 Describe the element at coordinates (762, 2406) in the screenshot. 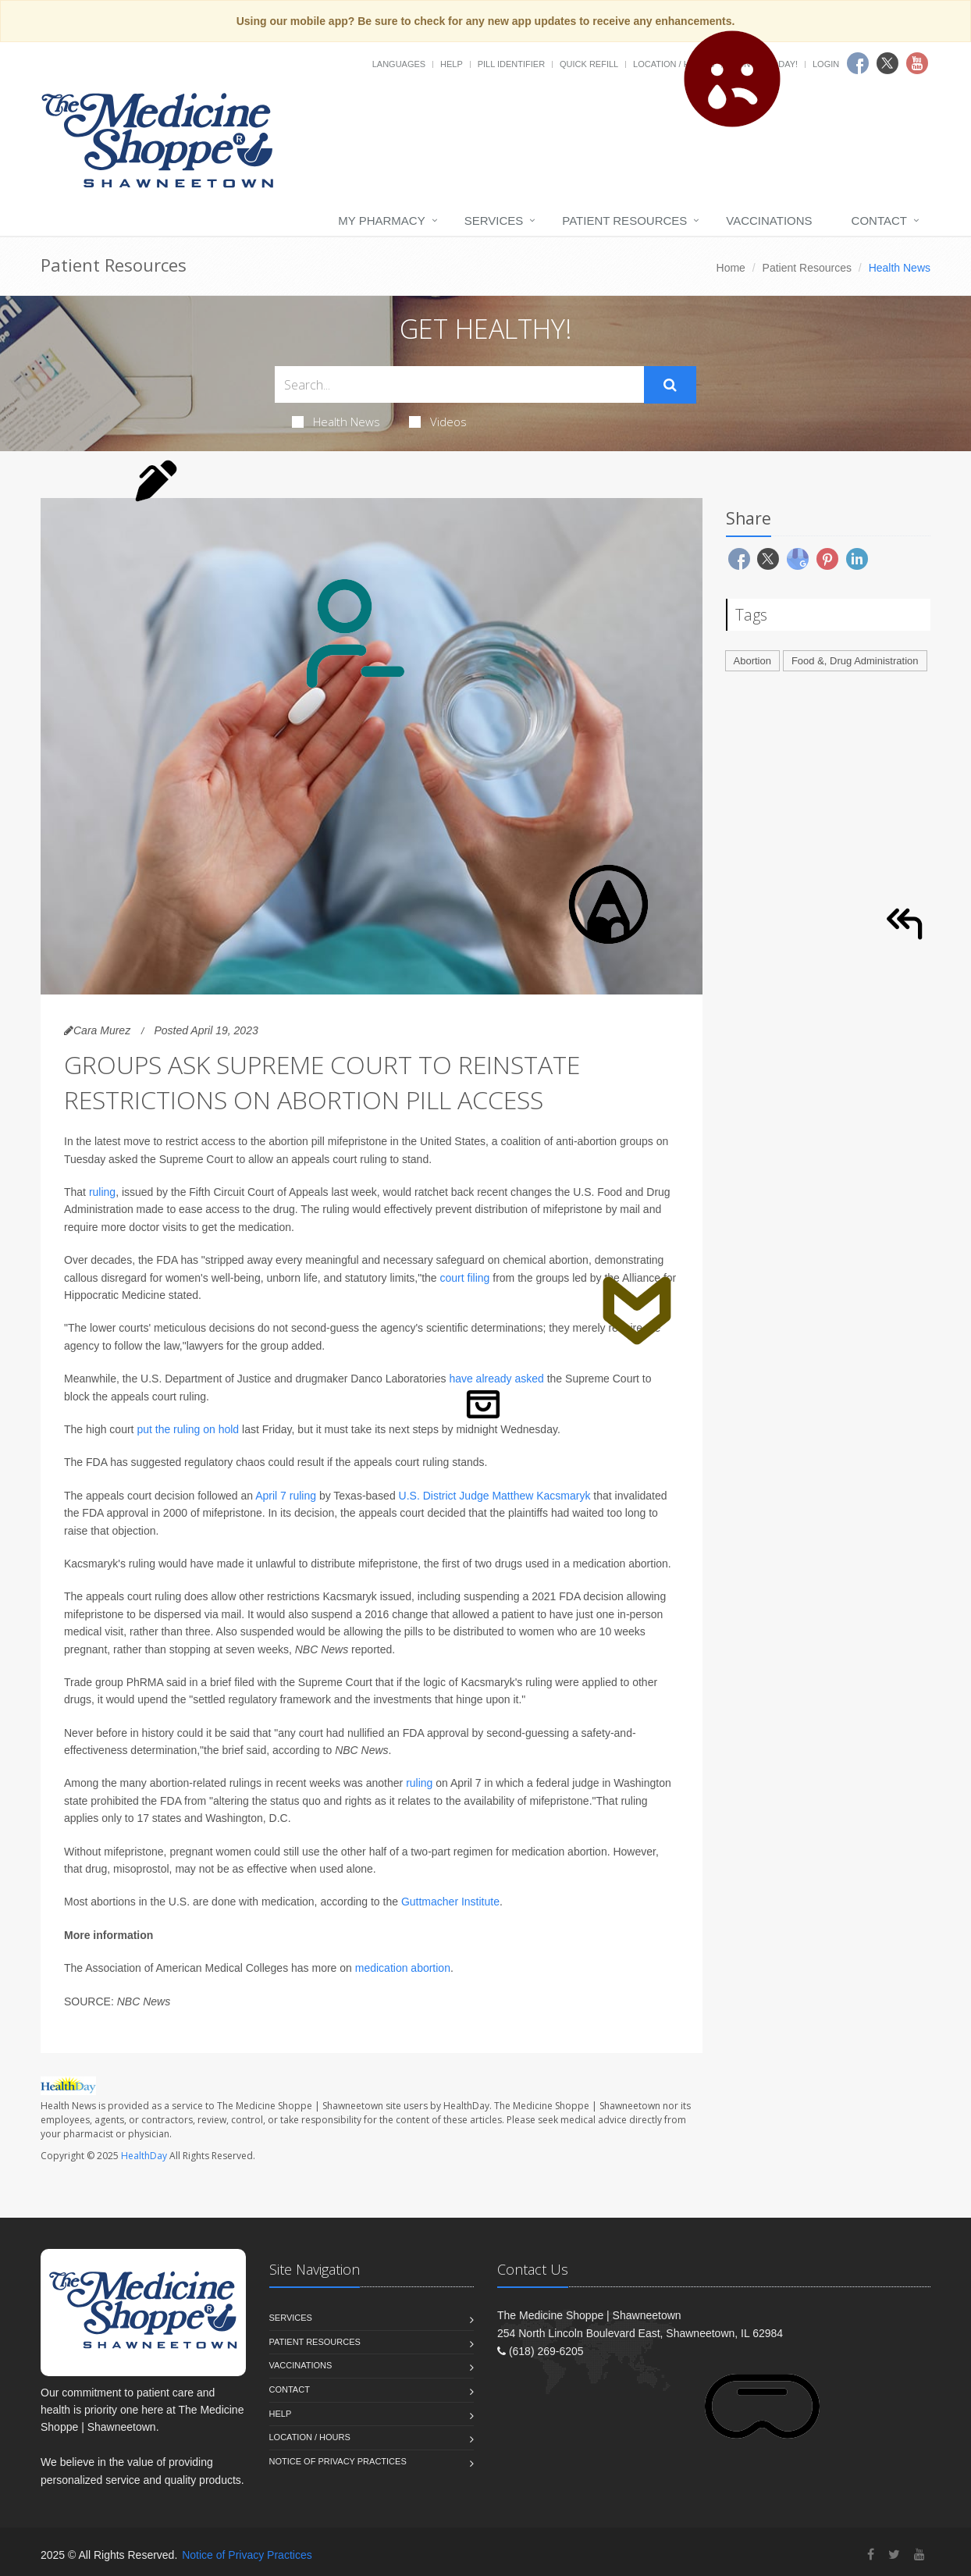

I see `access virtual reality or VR settings` at that location.